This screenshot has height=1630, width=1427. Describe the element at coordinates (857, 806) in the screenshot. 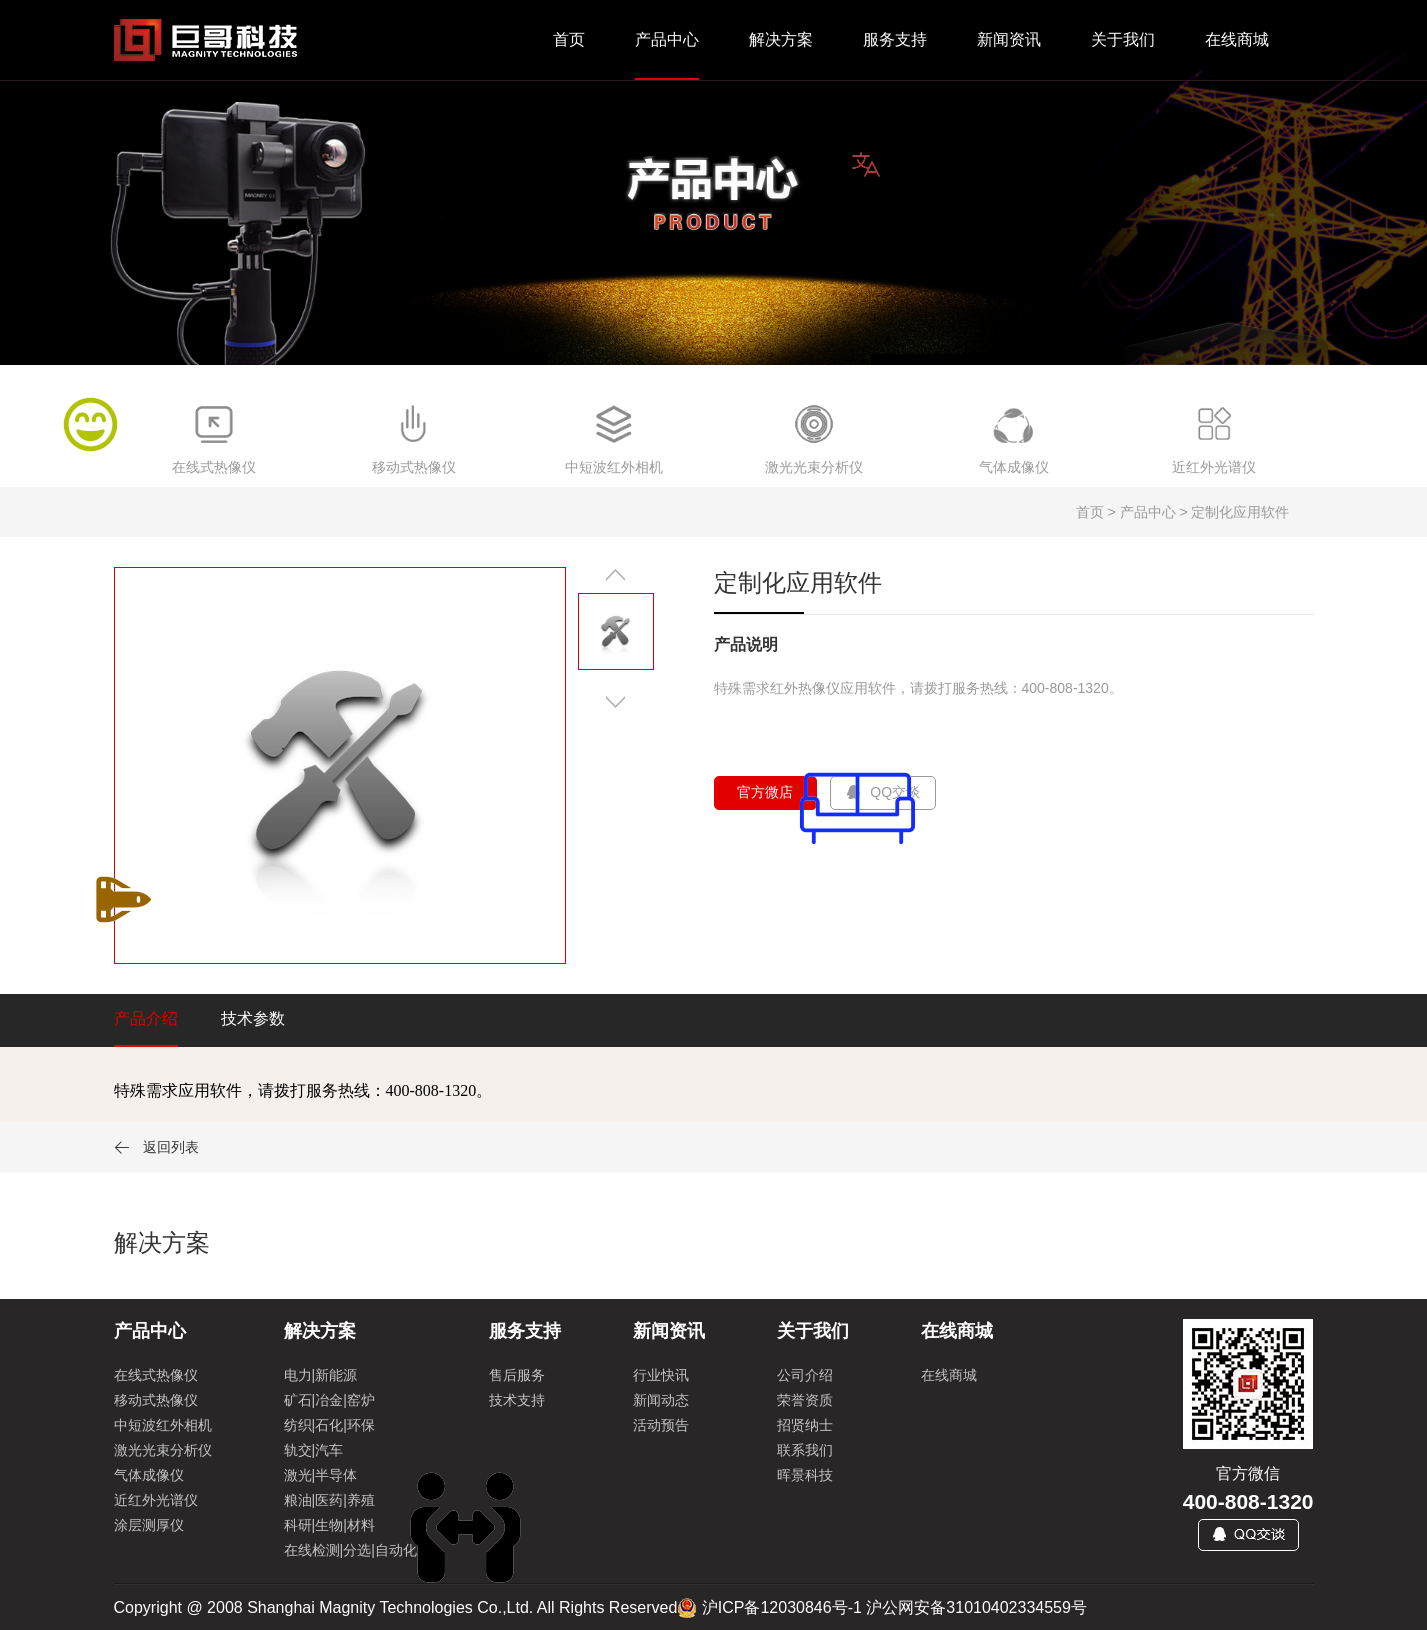

I see `browse furniture or home decor items` at that location.